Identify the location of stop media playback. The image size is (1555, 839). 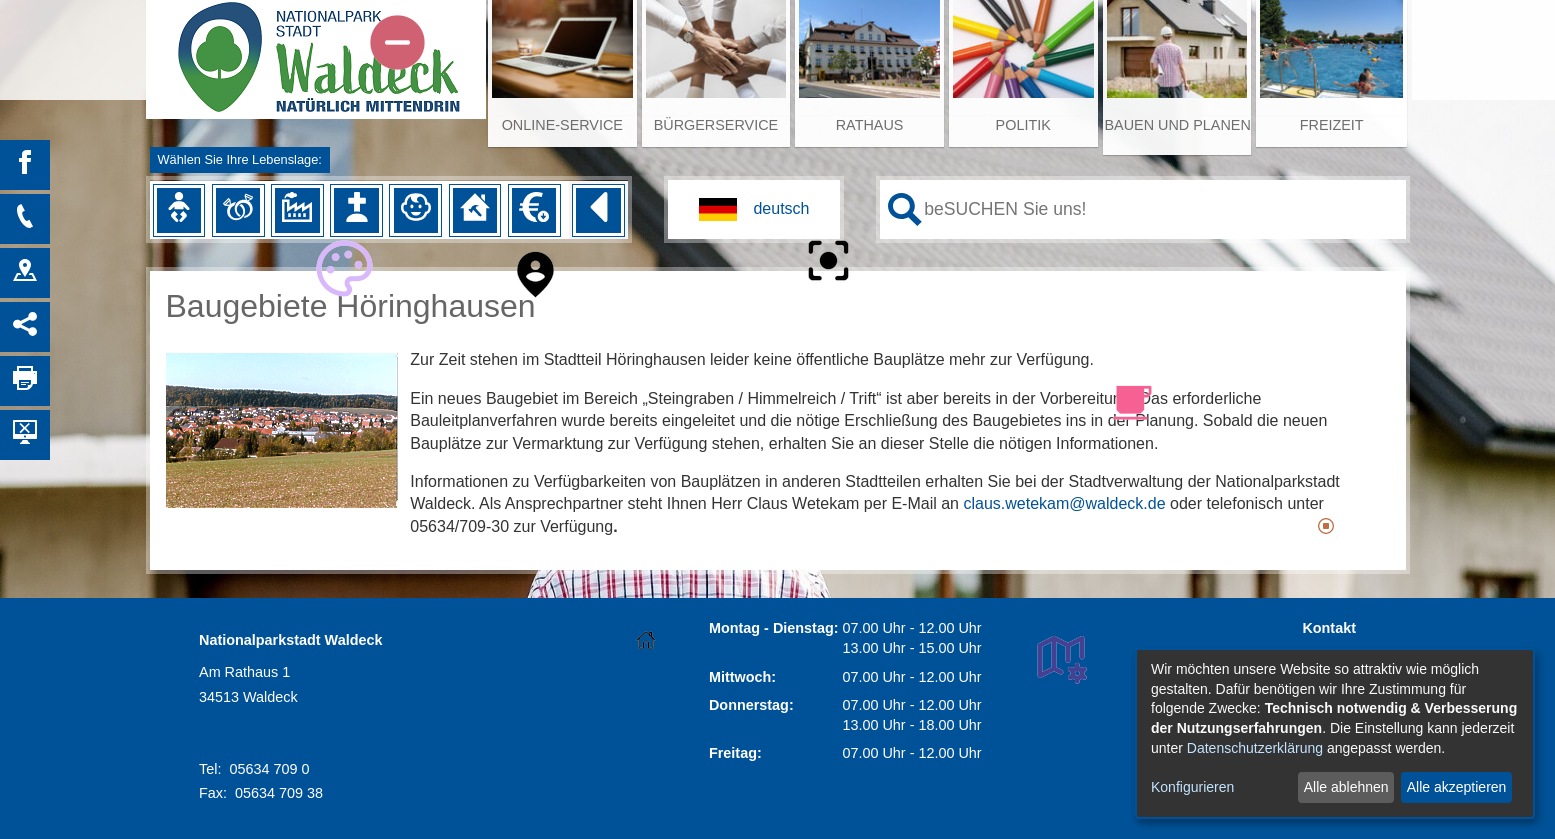
(1326, 526).